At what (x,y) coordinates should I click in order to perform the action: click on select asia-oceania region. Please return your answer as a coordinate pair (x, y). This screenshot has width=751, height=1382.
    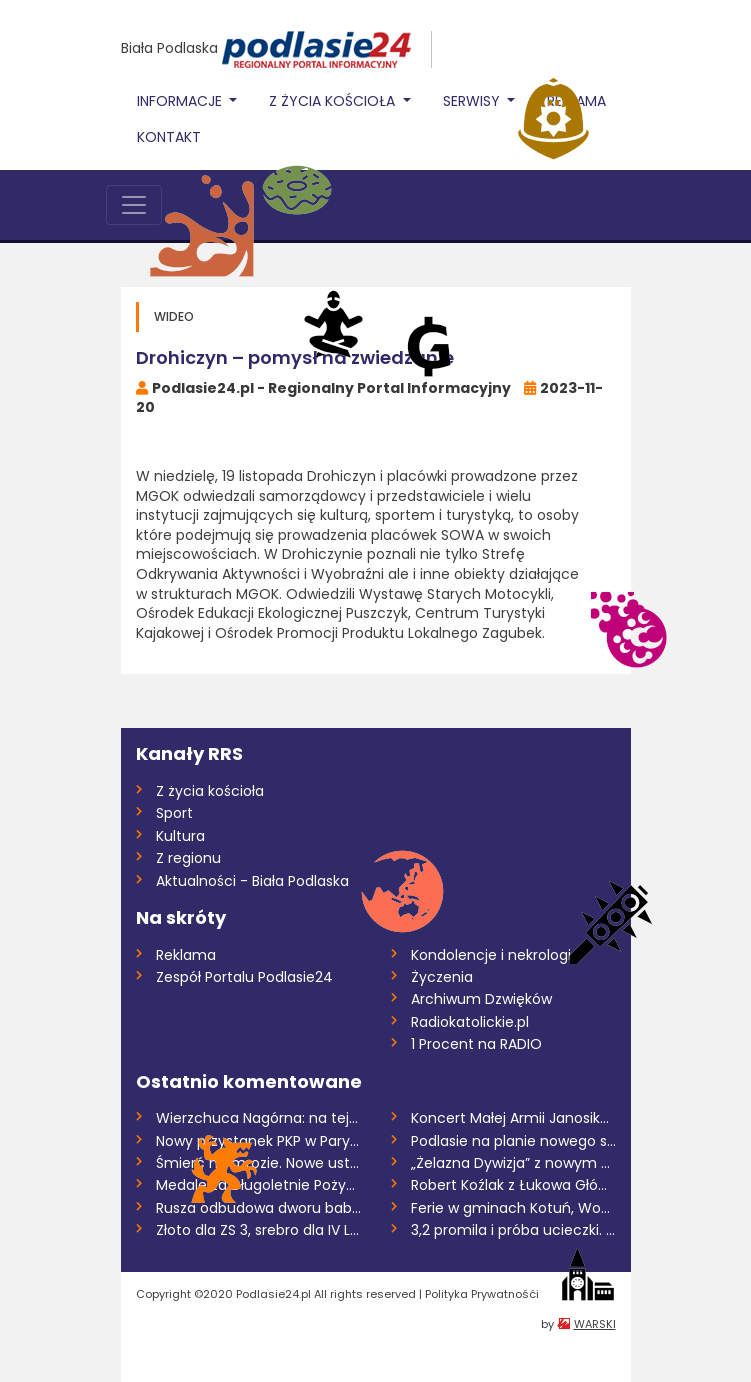
    Looking at the image, I should click on (402, 891).